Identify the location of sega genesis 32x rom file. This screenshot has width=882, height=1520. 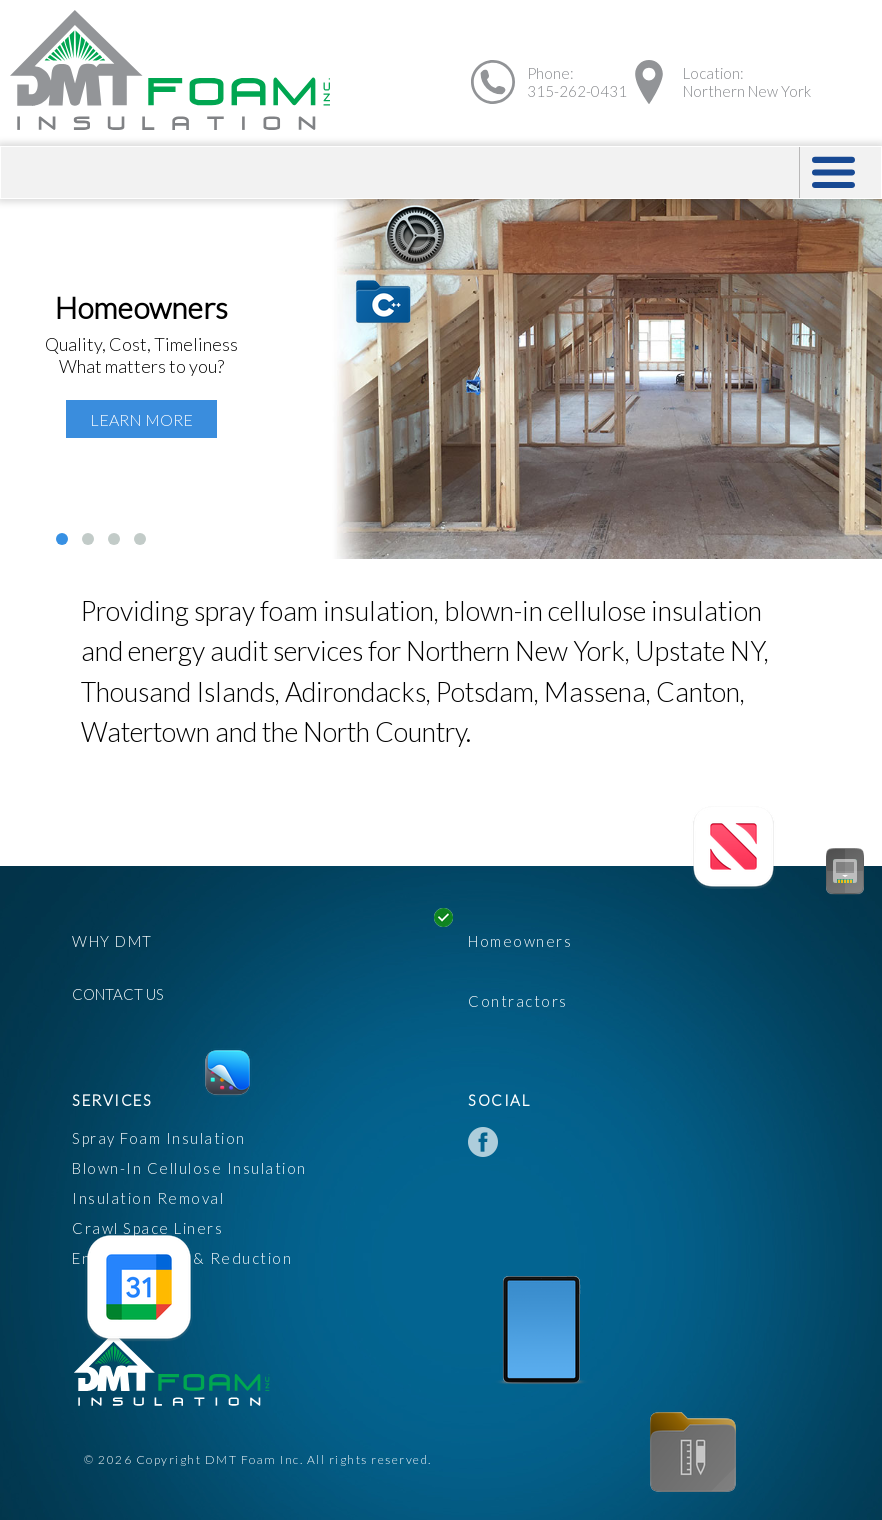
(845, 871).